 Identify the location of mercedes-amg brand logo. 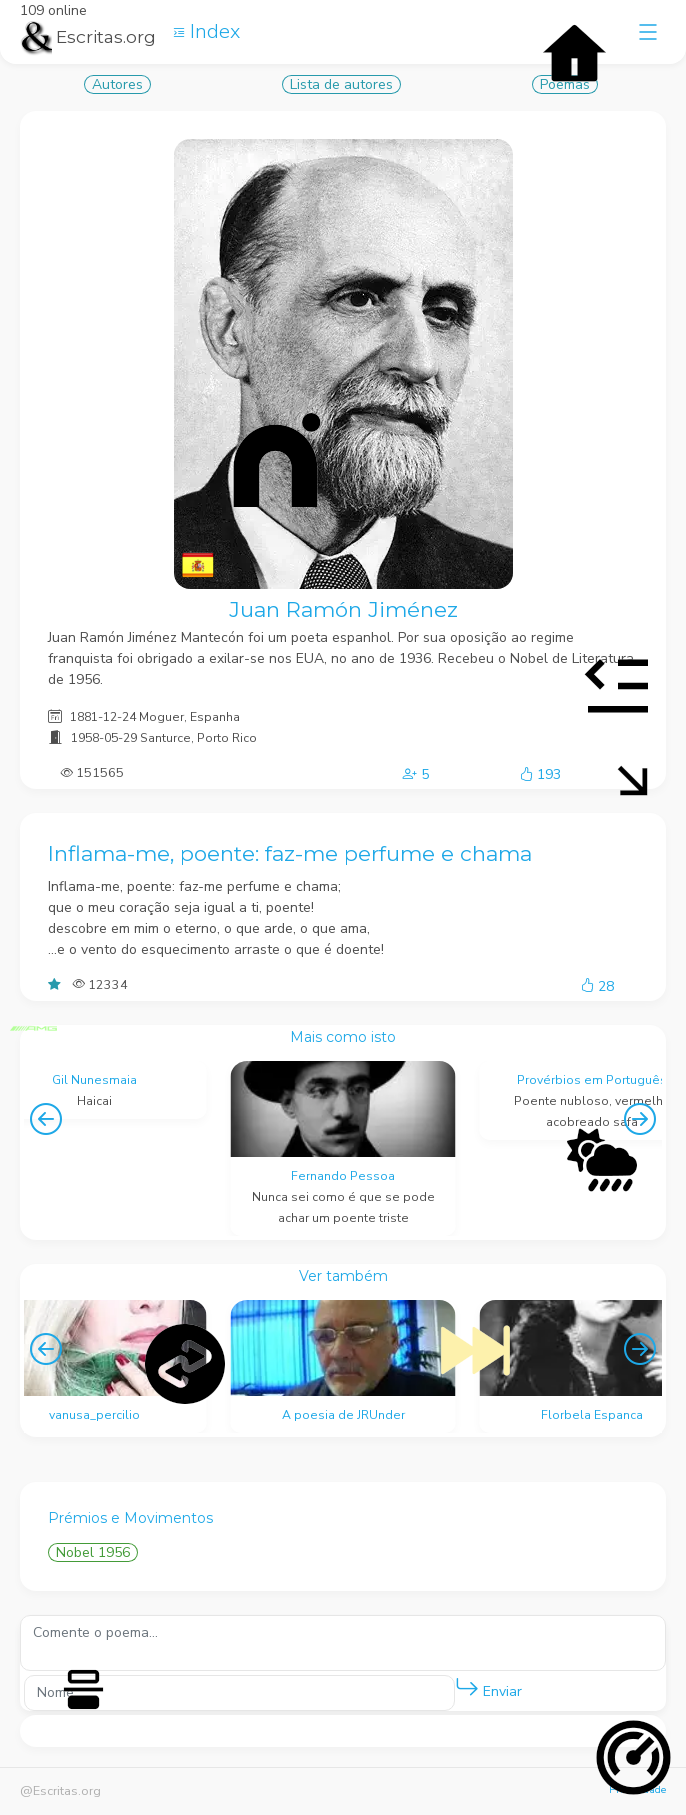
(33, 1028).